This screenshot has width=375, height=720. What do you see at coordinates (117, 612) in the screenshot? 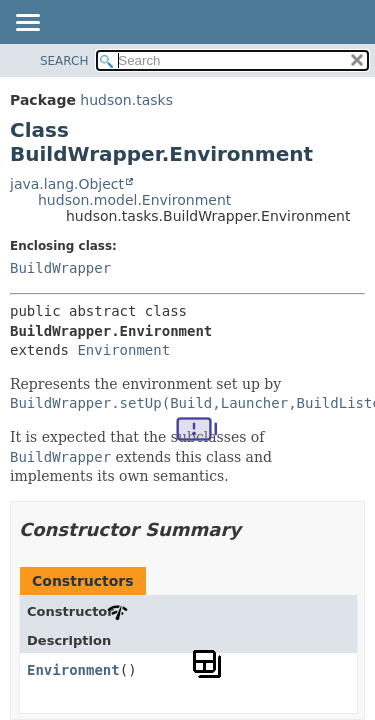
I see `check network connection status` at bounding box center [117, 612].